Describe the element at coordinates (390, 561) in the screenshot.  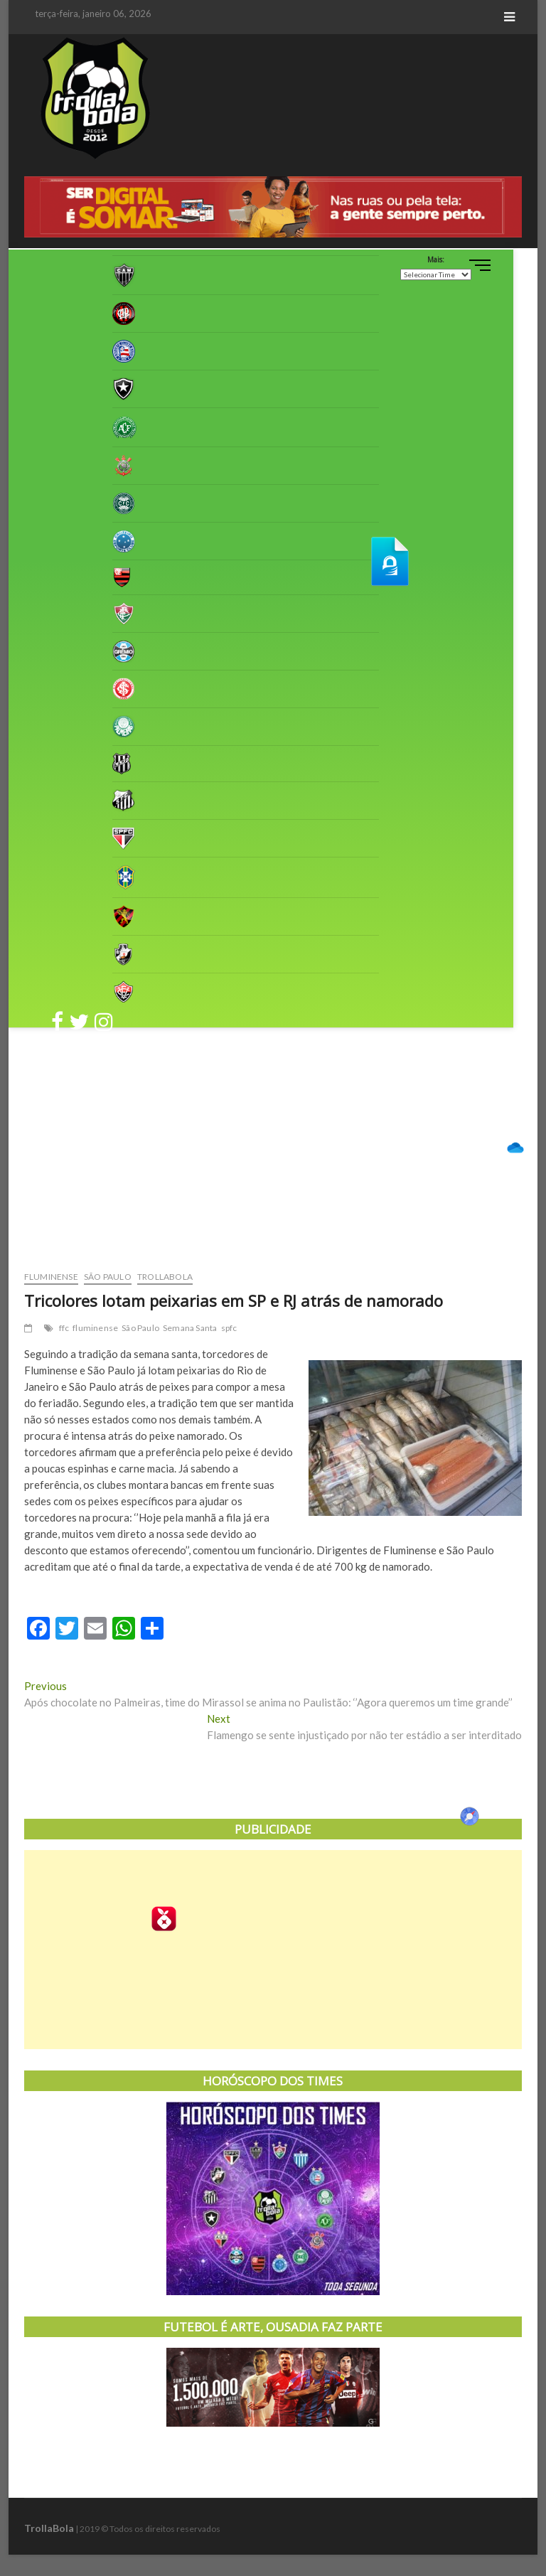
I see `a PGP-encrypted file` at that location.